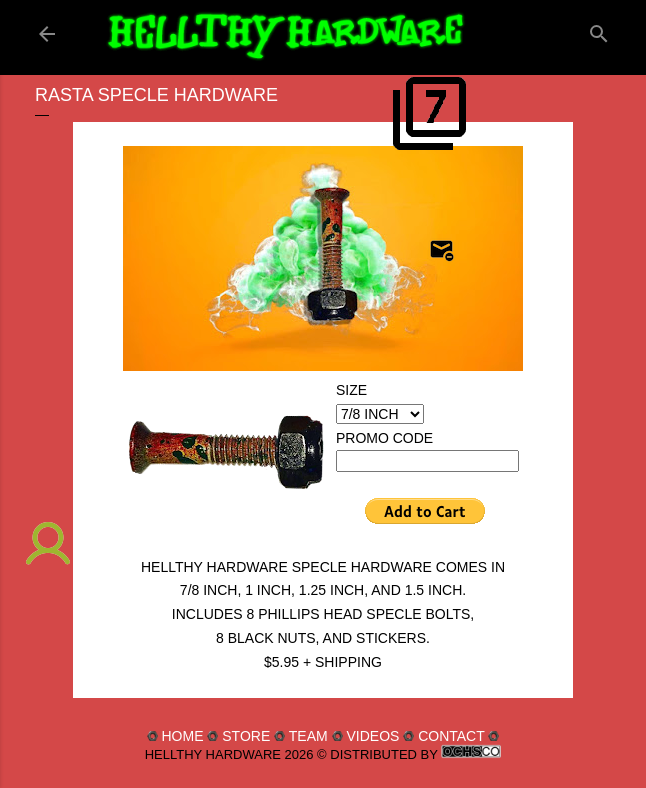 The image size is (646, 788). I want to click on view your profile, so click(48, 544).